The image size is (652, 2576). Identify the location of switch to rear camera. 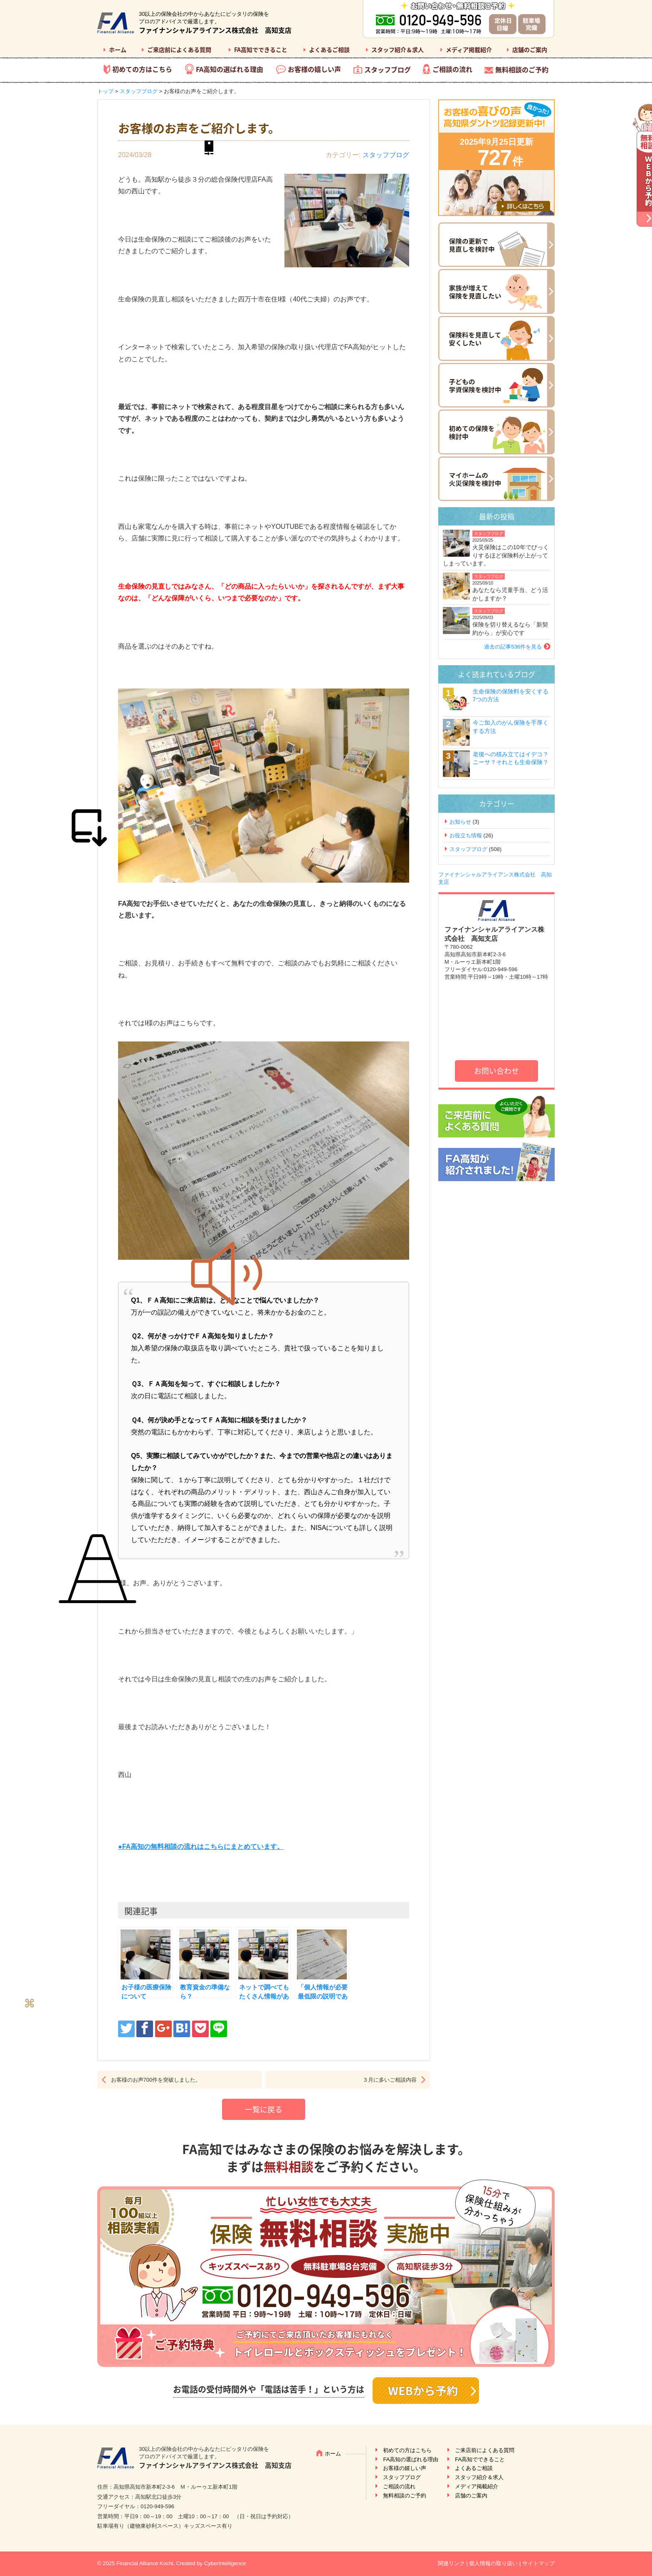
(209, 148).